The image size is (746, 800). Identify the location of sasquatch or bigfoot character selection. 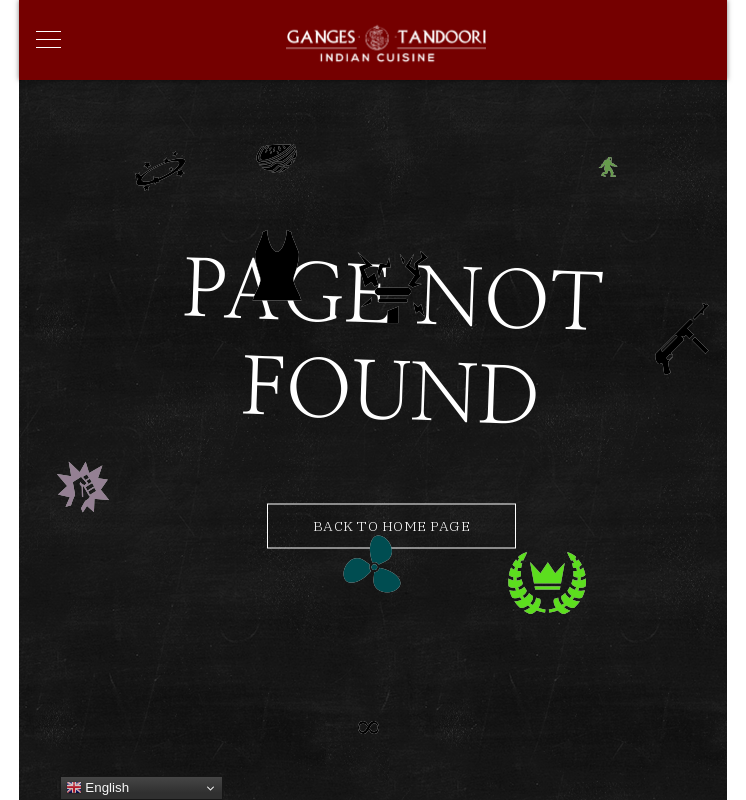
(608, 167).